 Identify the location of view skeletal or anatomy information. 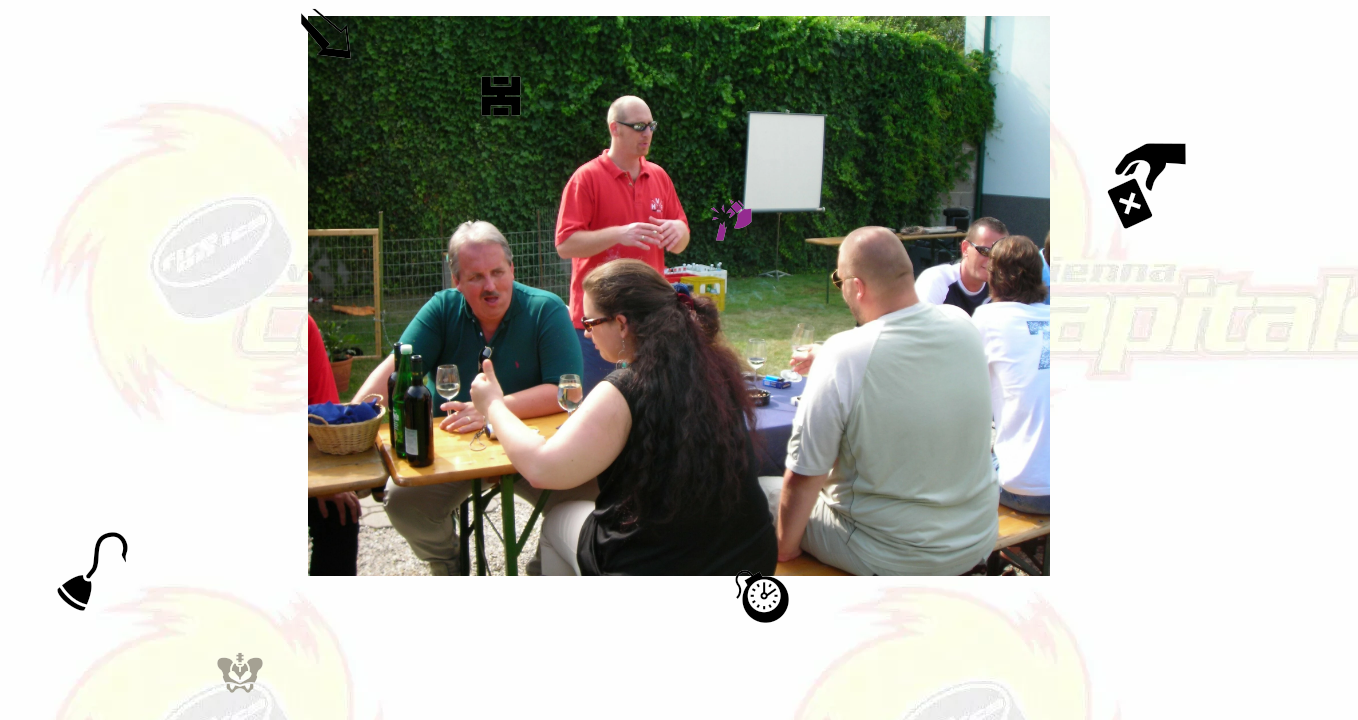
(240, 675).